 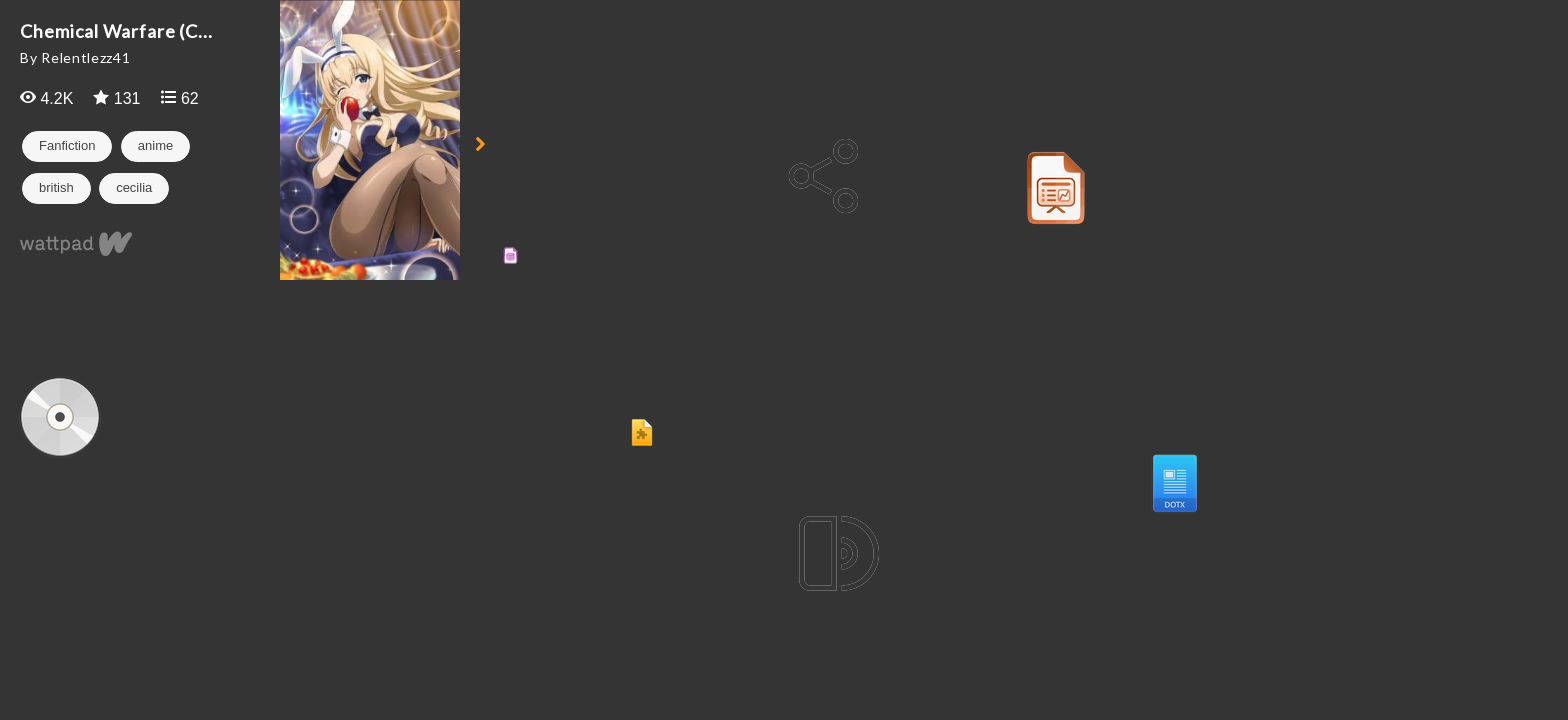 I want to click on access screen sharing or remote desktop settings, so click(x=823, y=178).